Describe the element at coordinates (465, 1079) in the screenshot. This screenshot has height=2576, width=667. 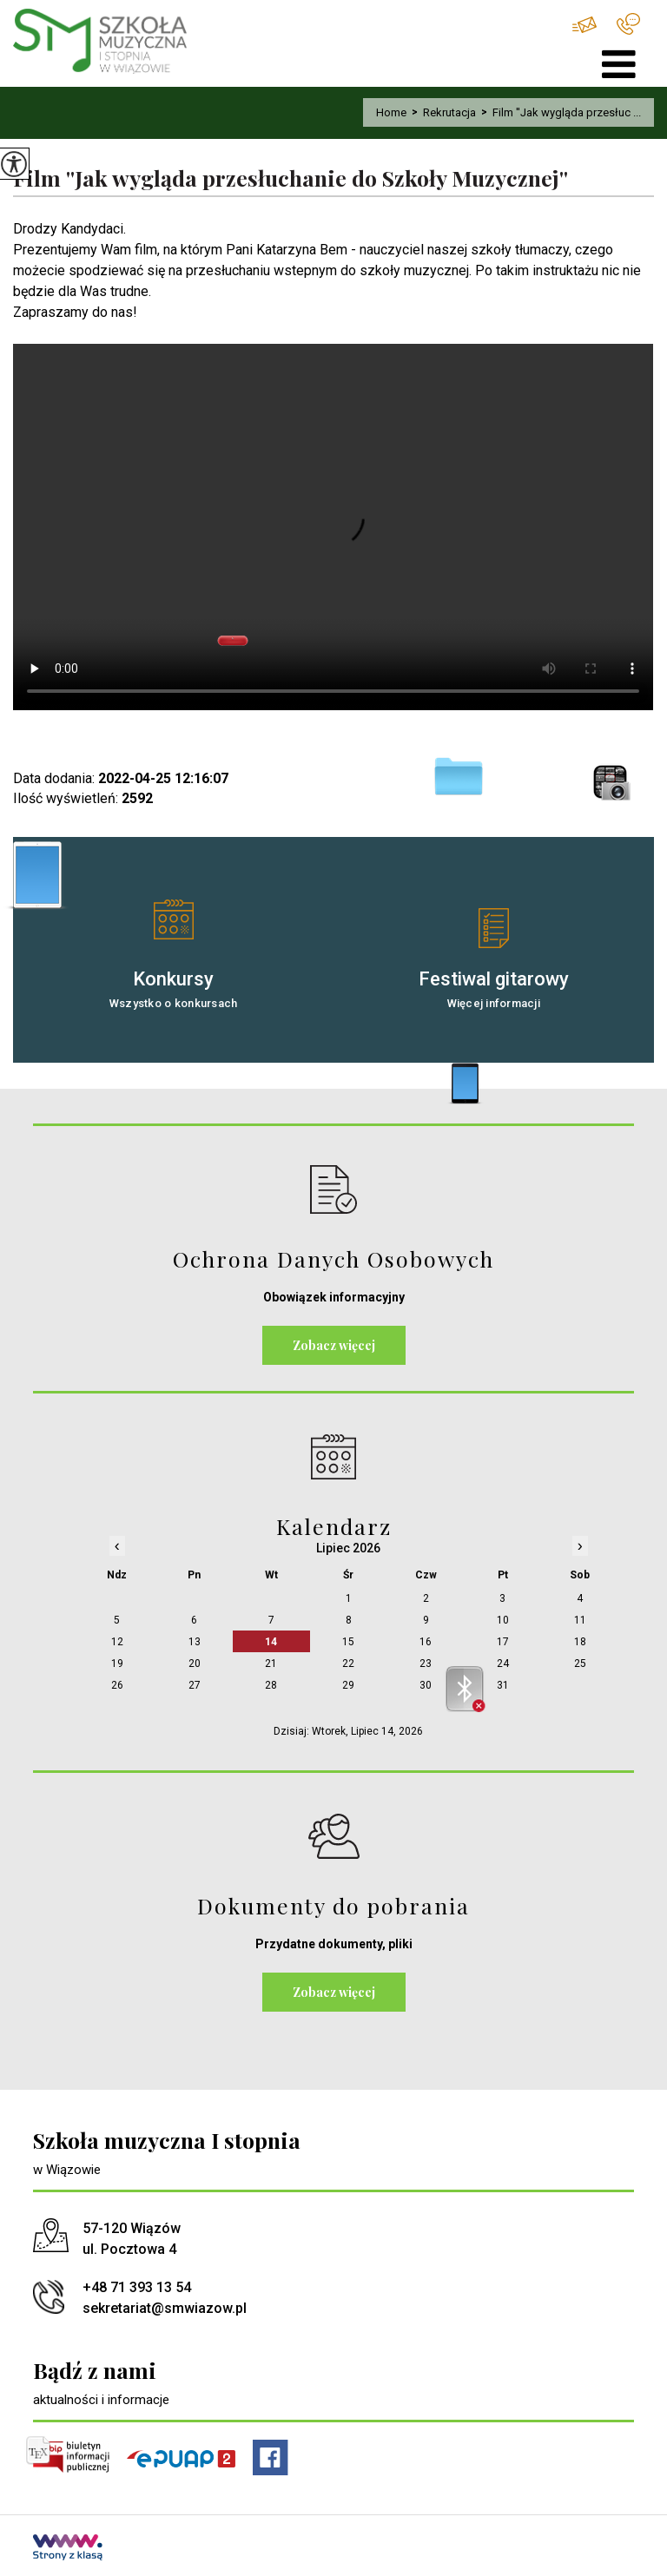
I see `manage connected iPad mini device` at that location.